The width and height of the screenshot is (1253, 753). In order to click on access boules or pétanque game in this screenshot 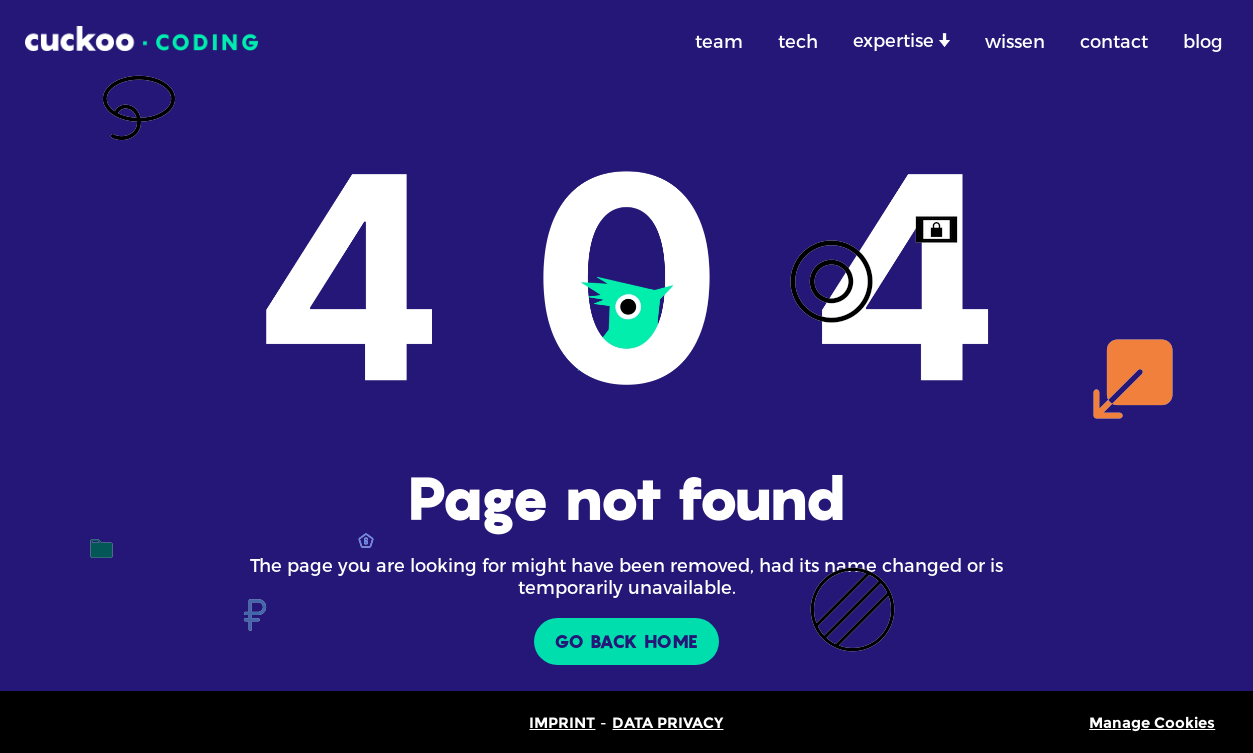, I will do `click(852, 609)`.